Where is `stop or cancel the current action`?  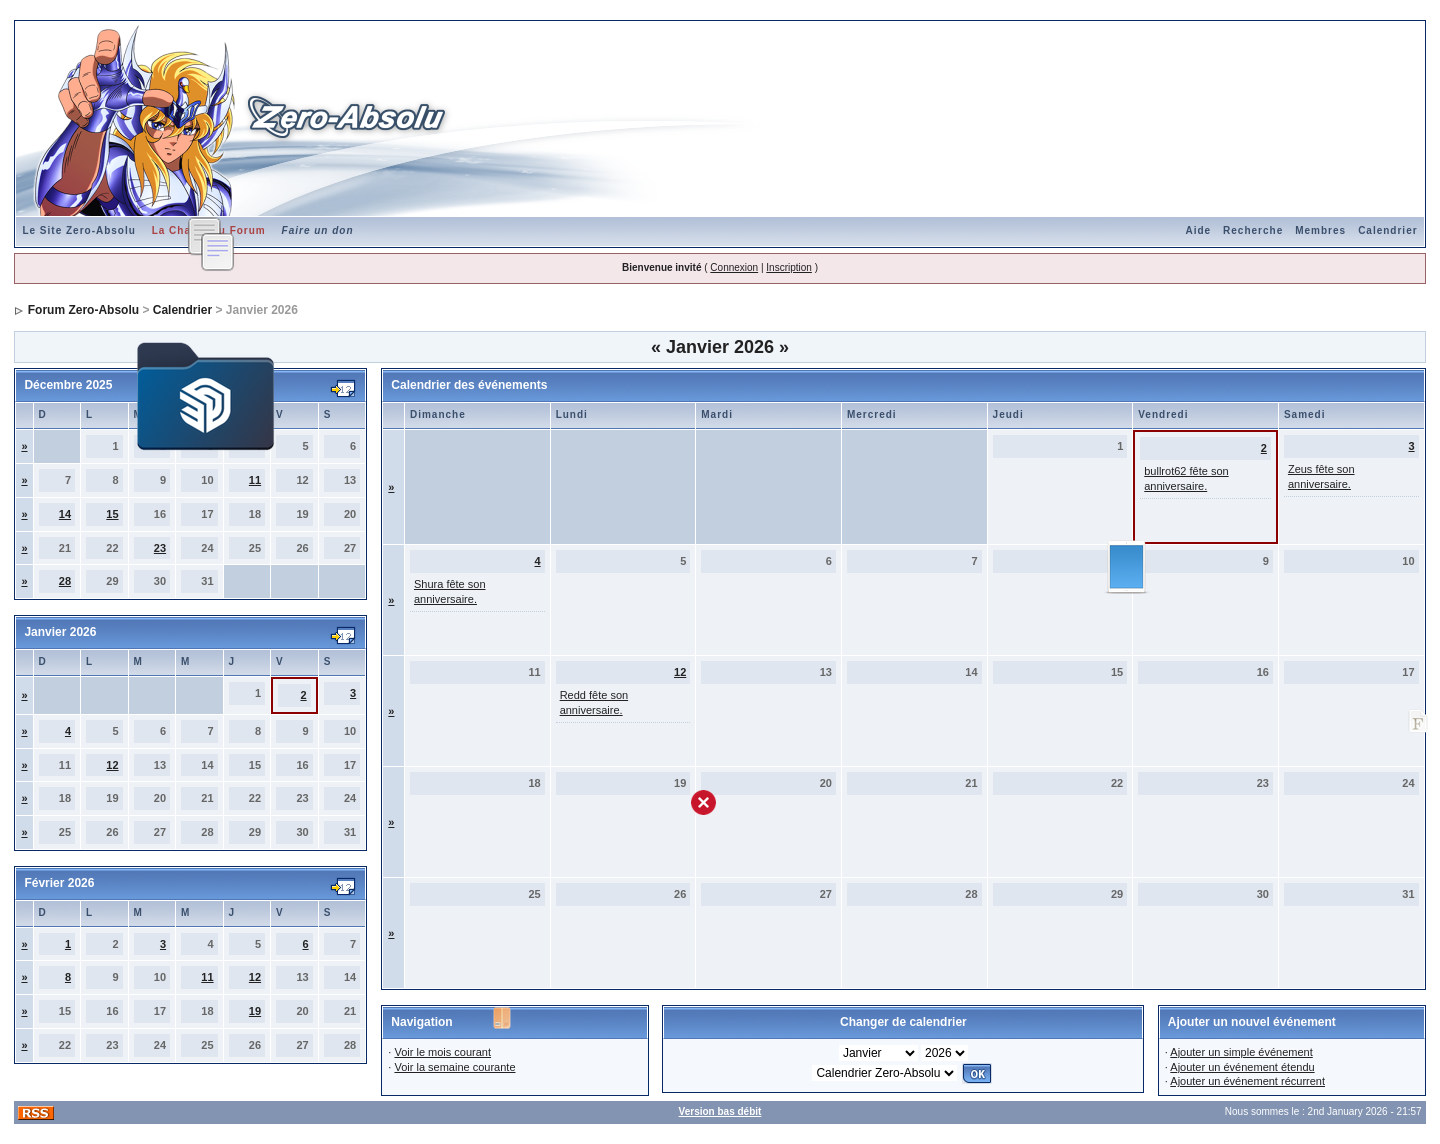
stop or cancel the current action is located at coordinates (703, 802).